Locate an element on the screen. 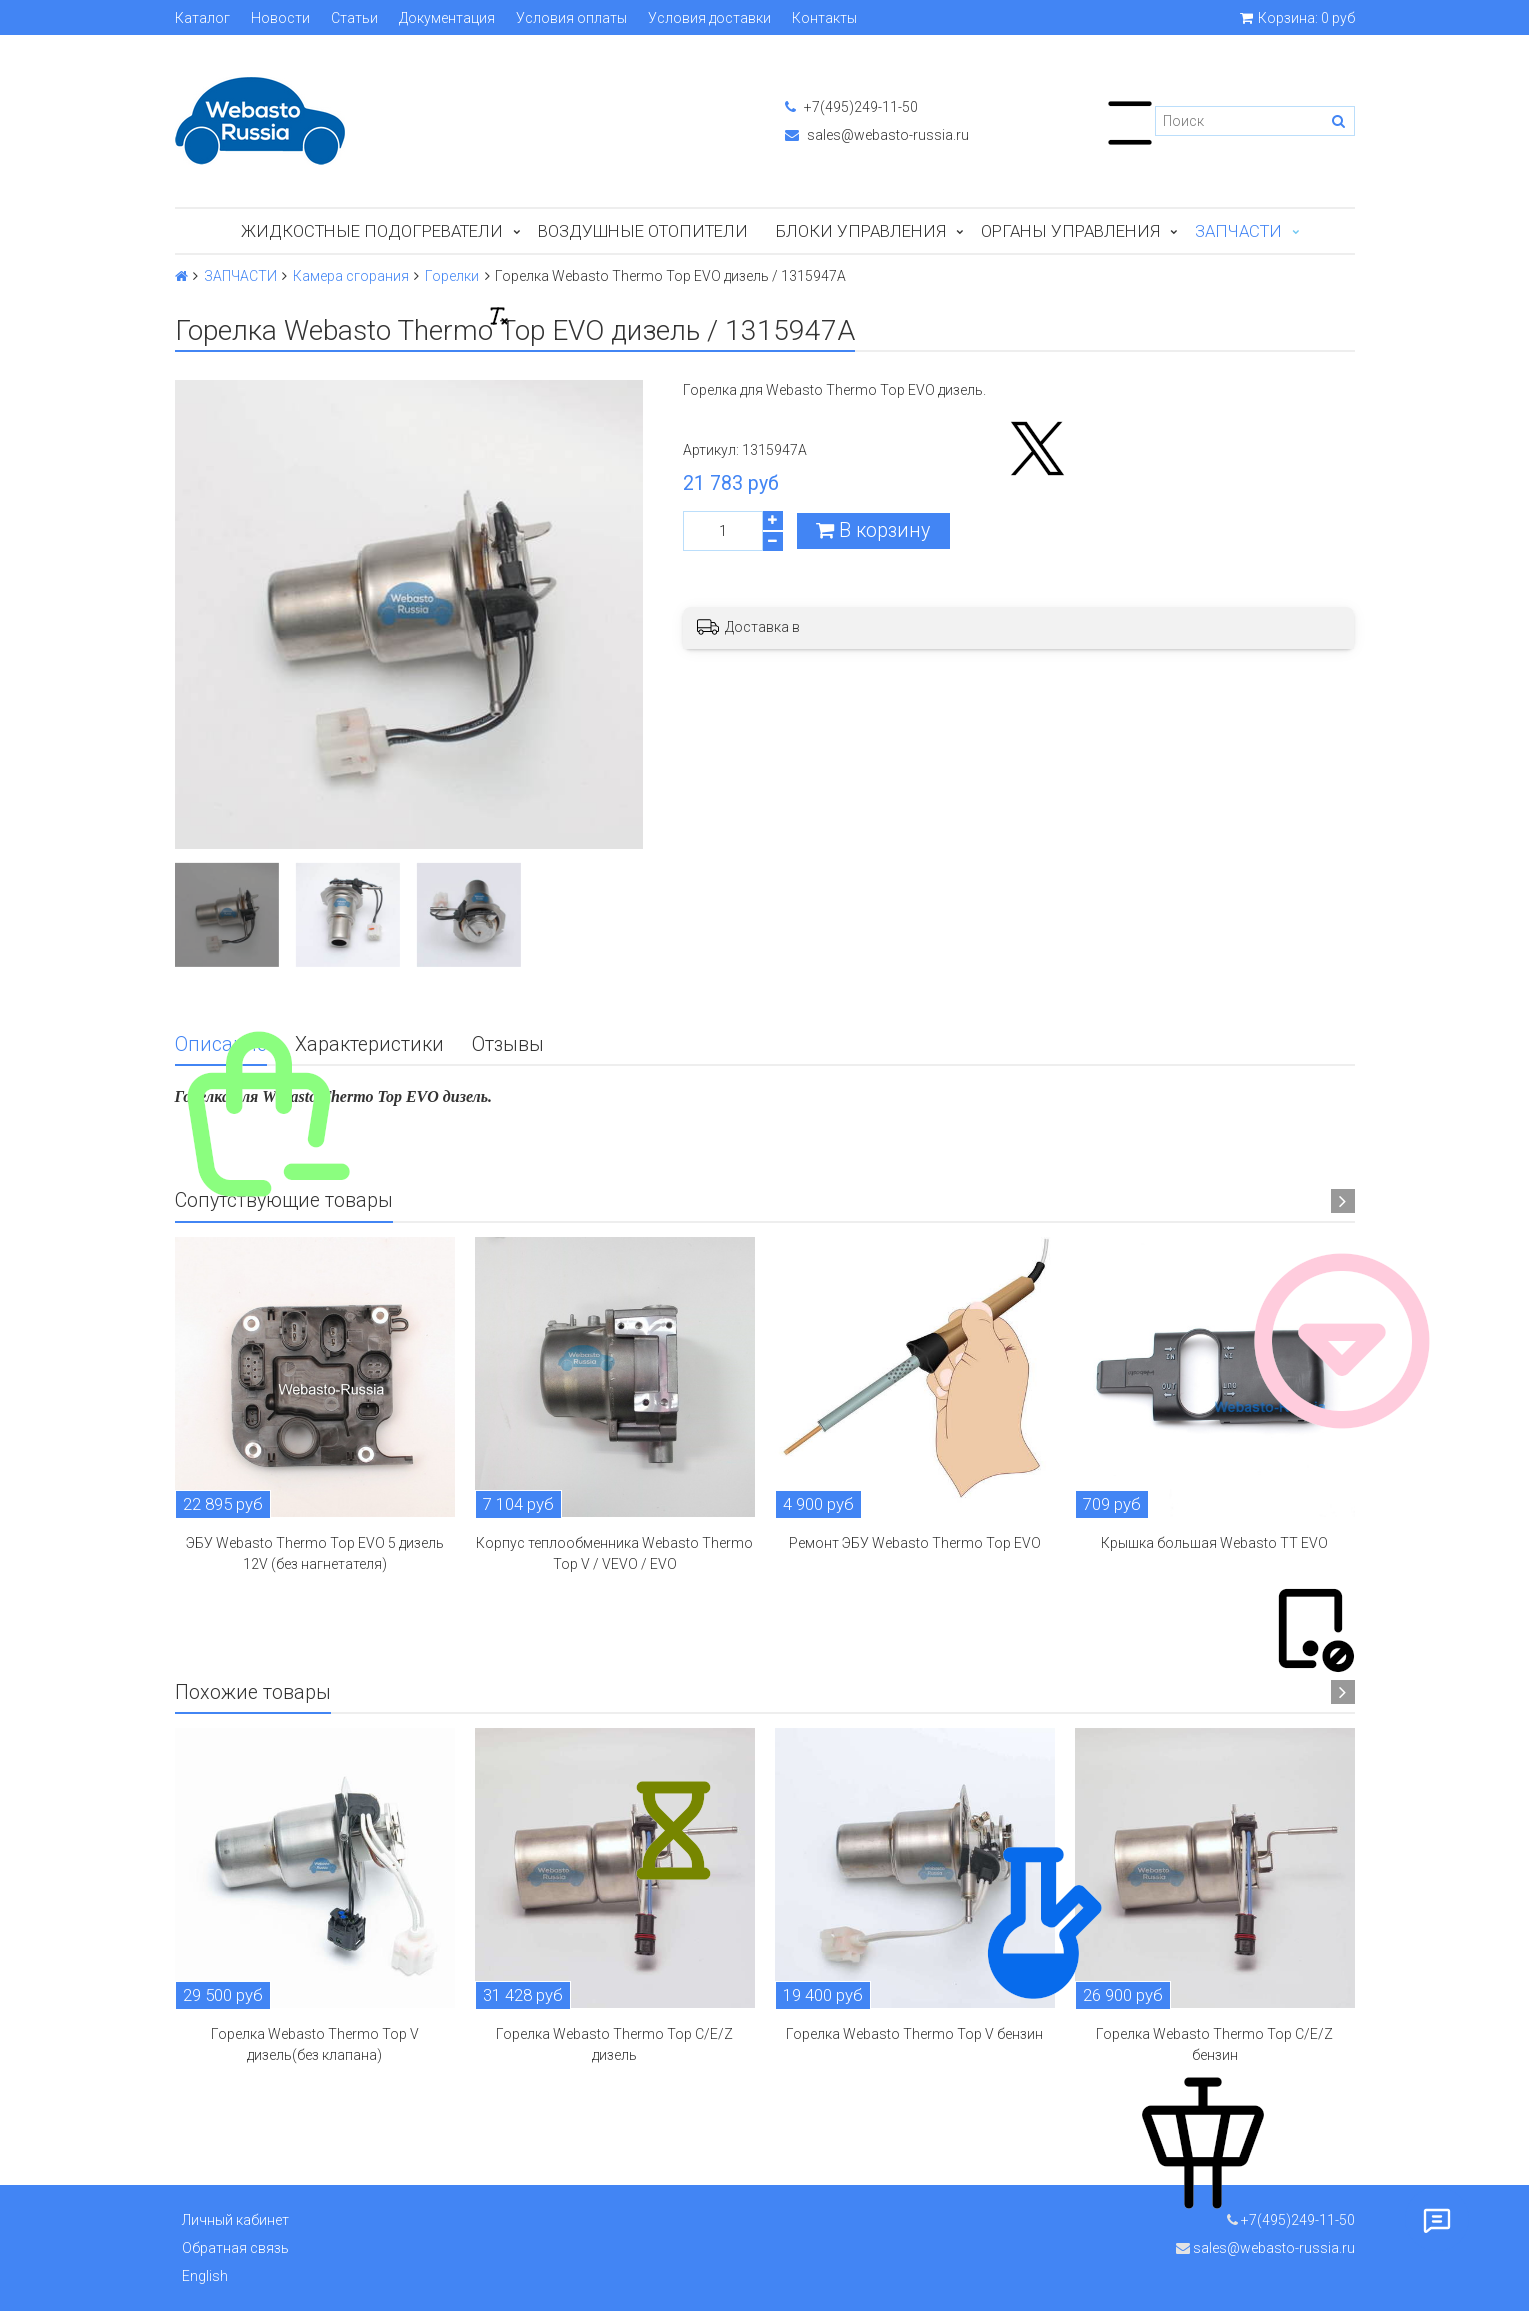 The image size is (1529, 2311). switch to large or spacious list view is located at coordinates (1130, 123).